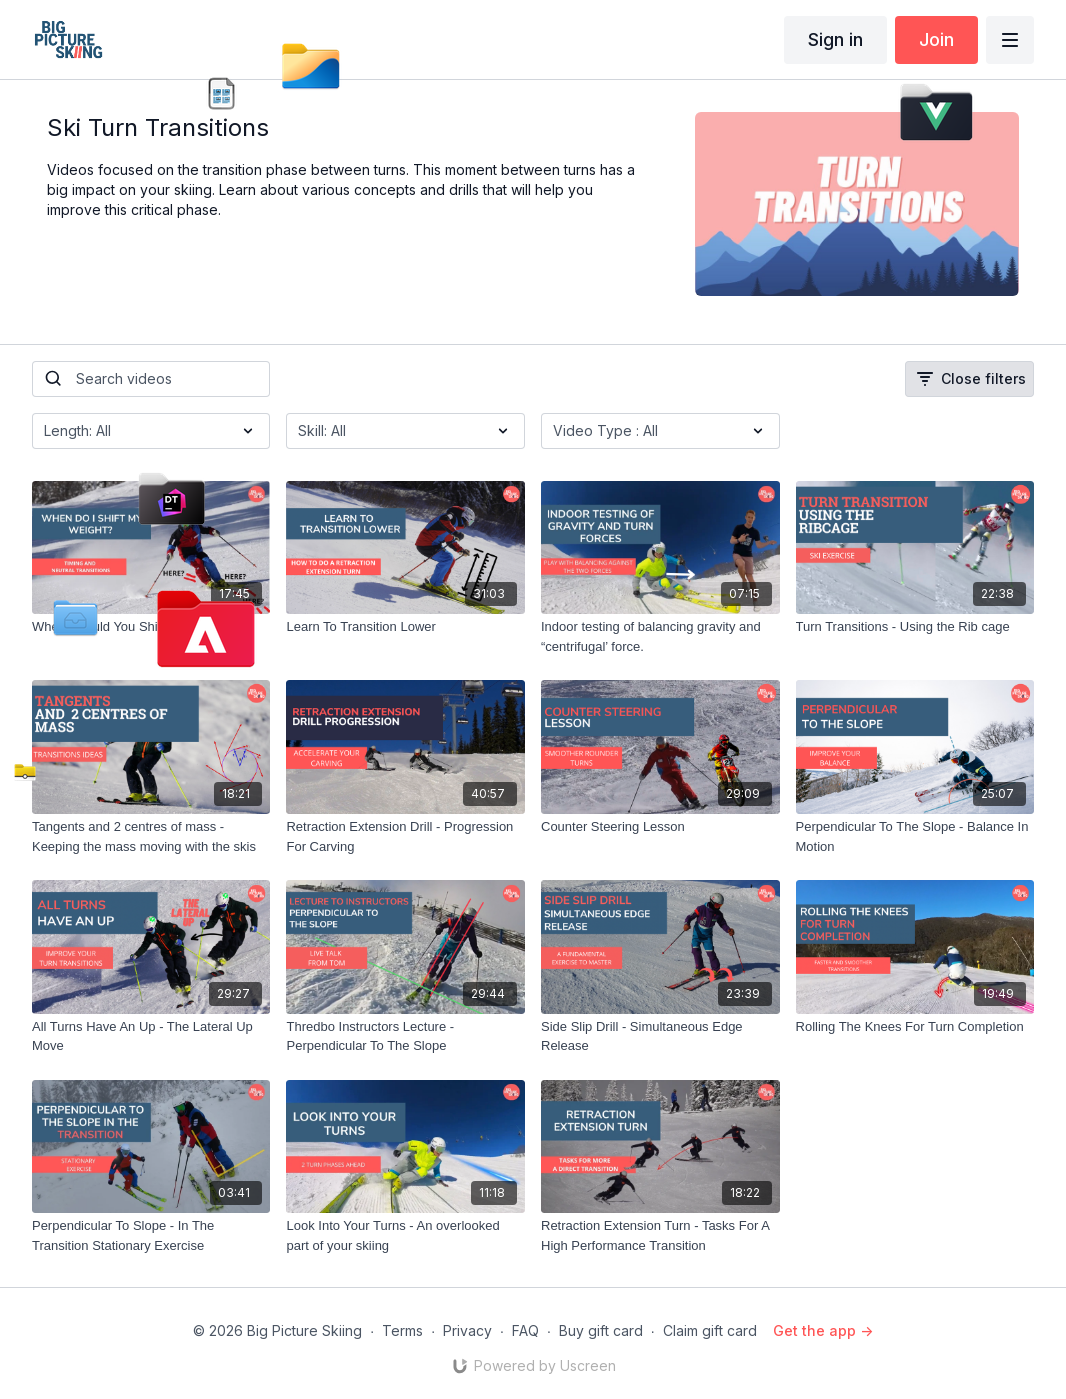 Image resolution: width=1066 pixels, height=1399 pixels. I want to click on libreoffice master document file type, so click(221, 93).